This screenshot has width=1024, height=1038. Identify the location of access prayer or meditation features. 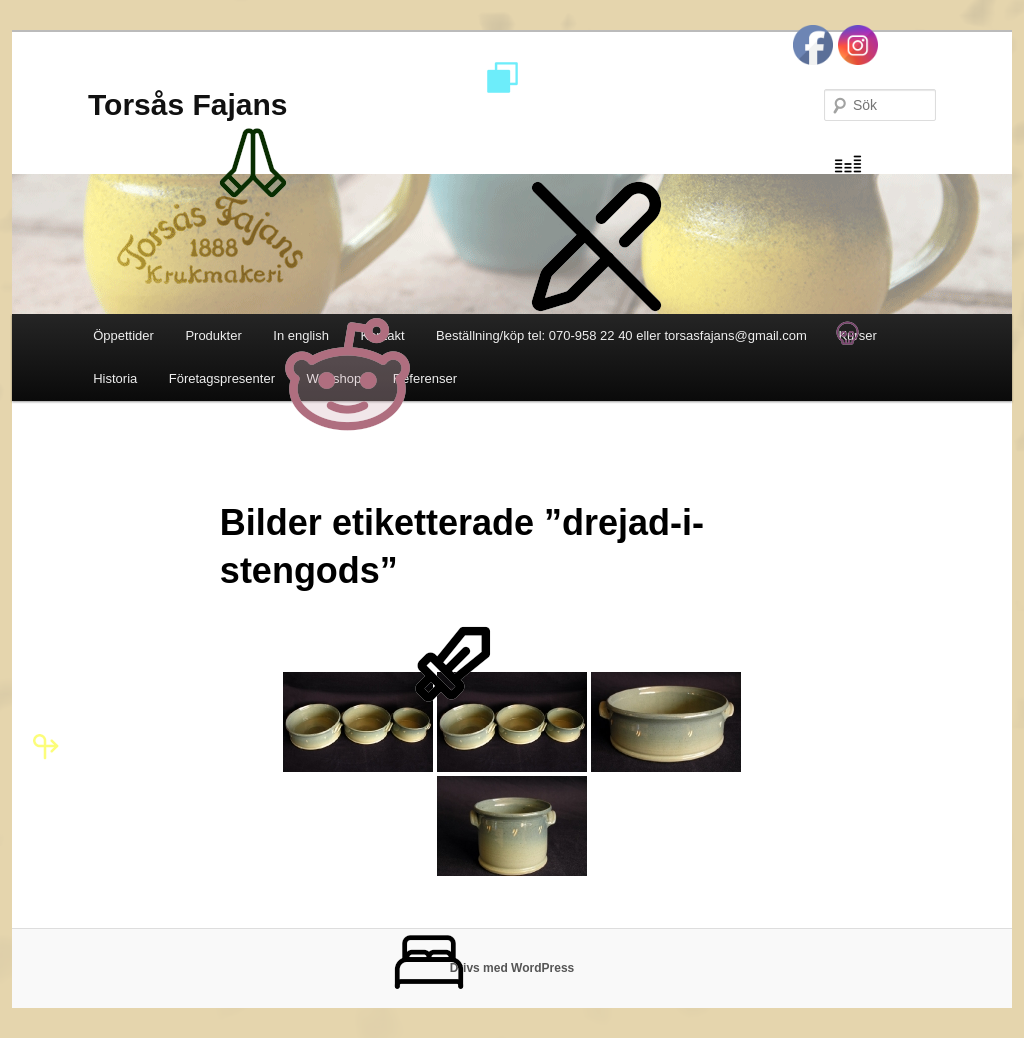
(253, 164).